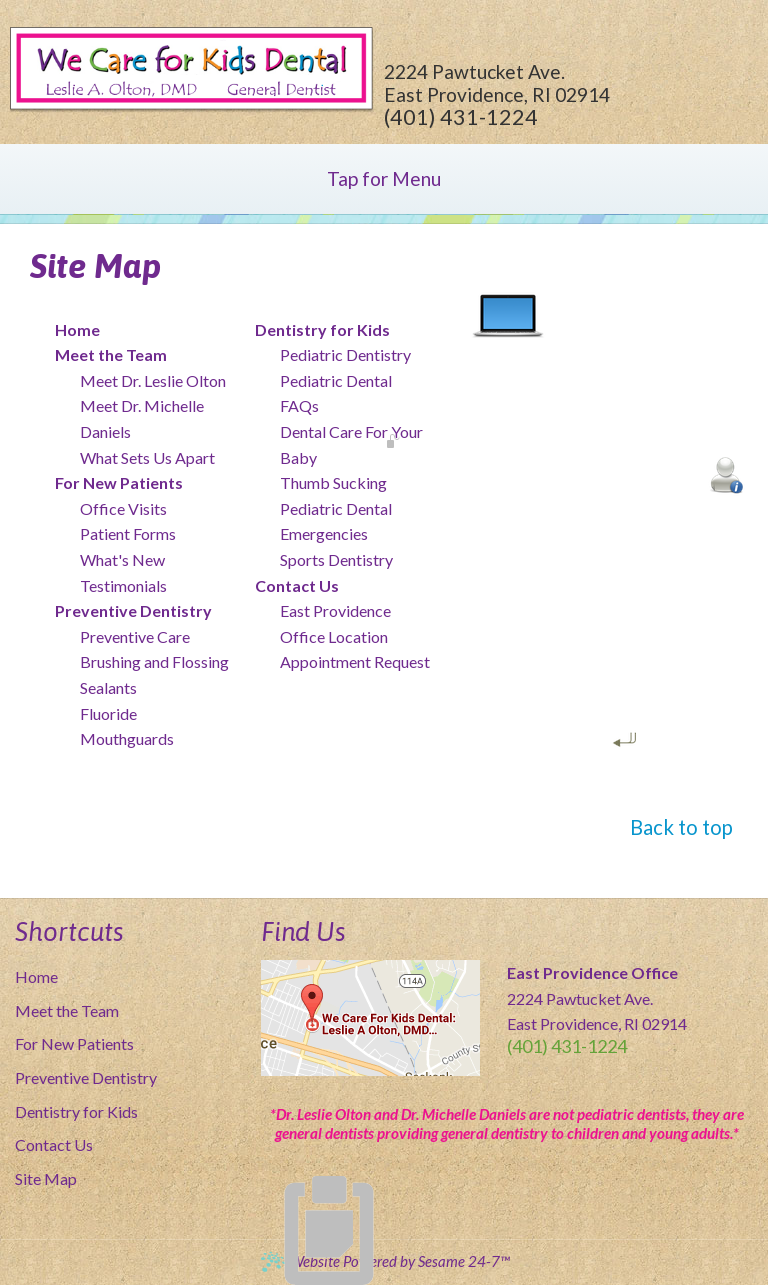 This screenshot has height=1285, width=768. I want to click on view user profile information, so click(726, 476).